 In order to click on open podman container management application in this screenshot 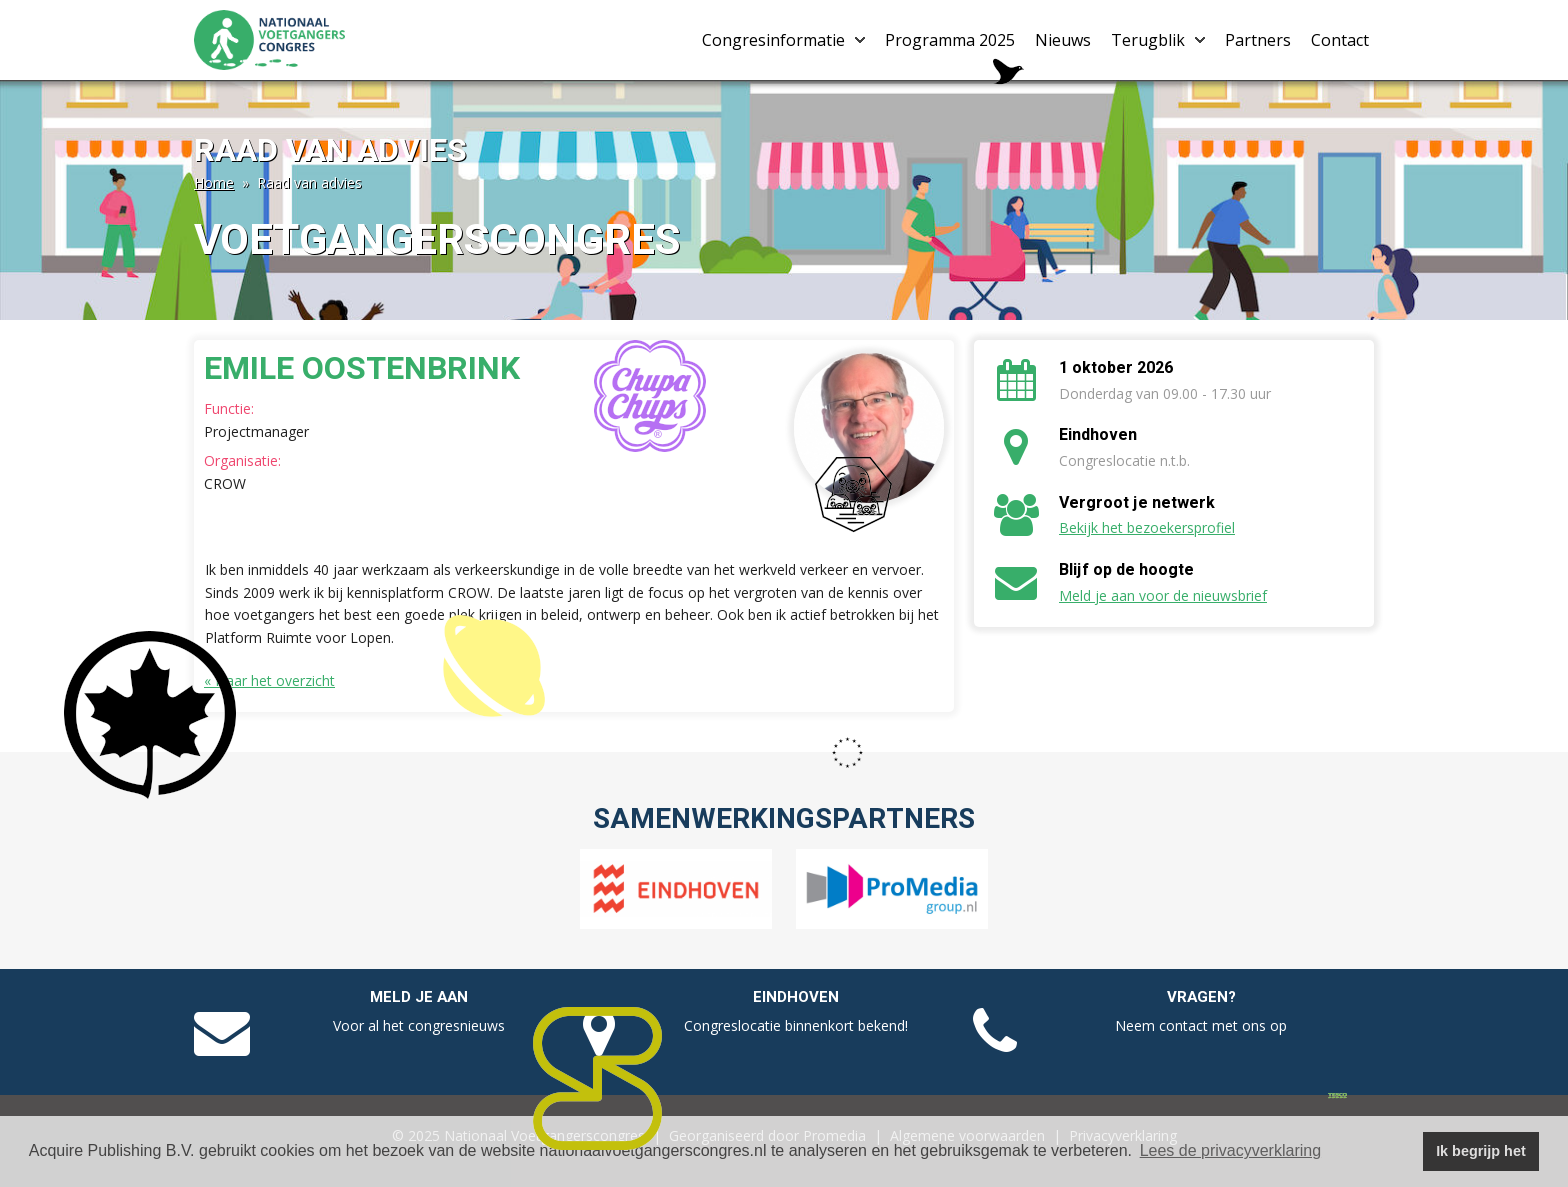, I will do `click(853, 494)`.